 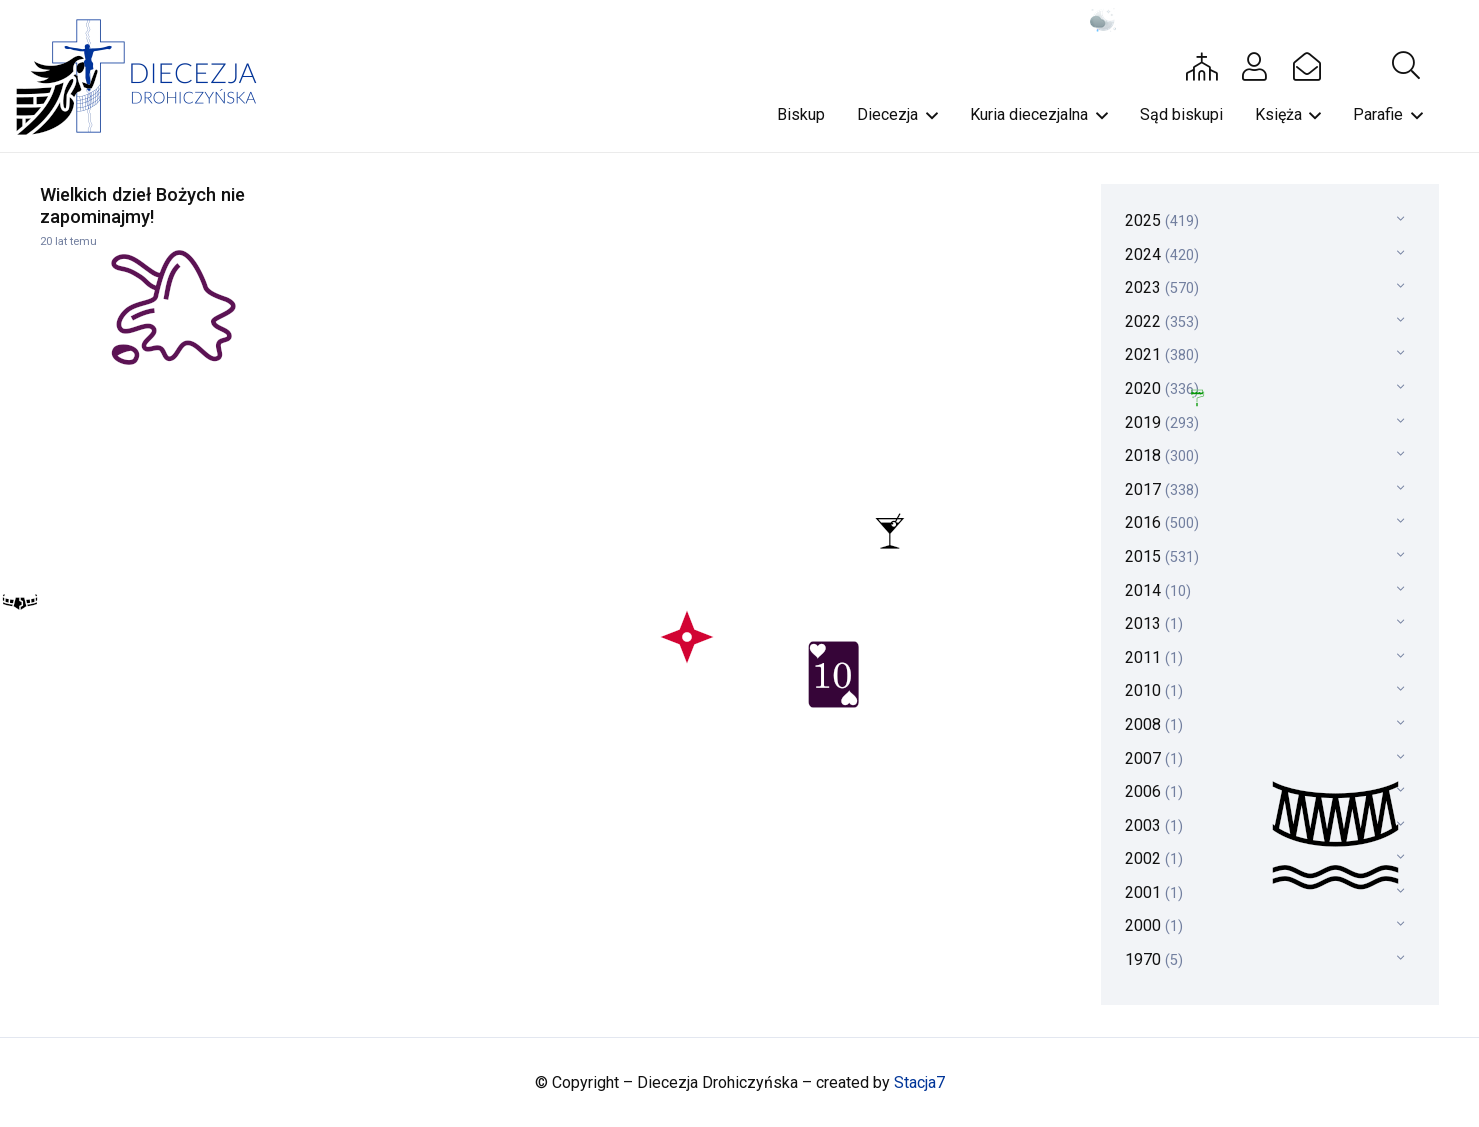 I want to click on throwing star weapon in a game inventory, so click(x=687, y=637).